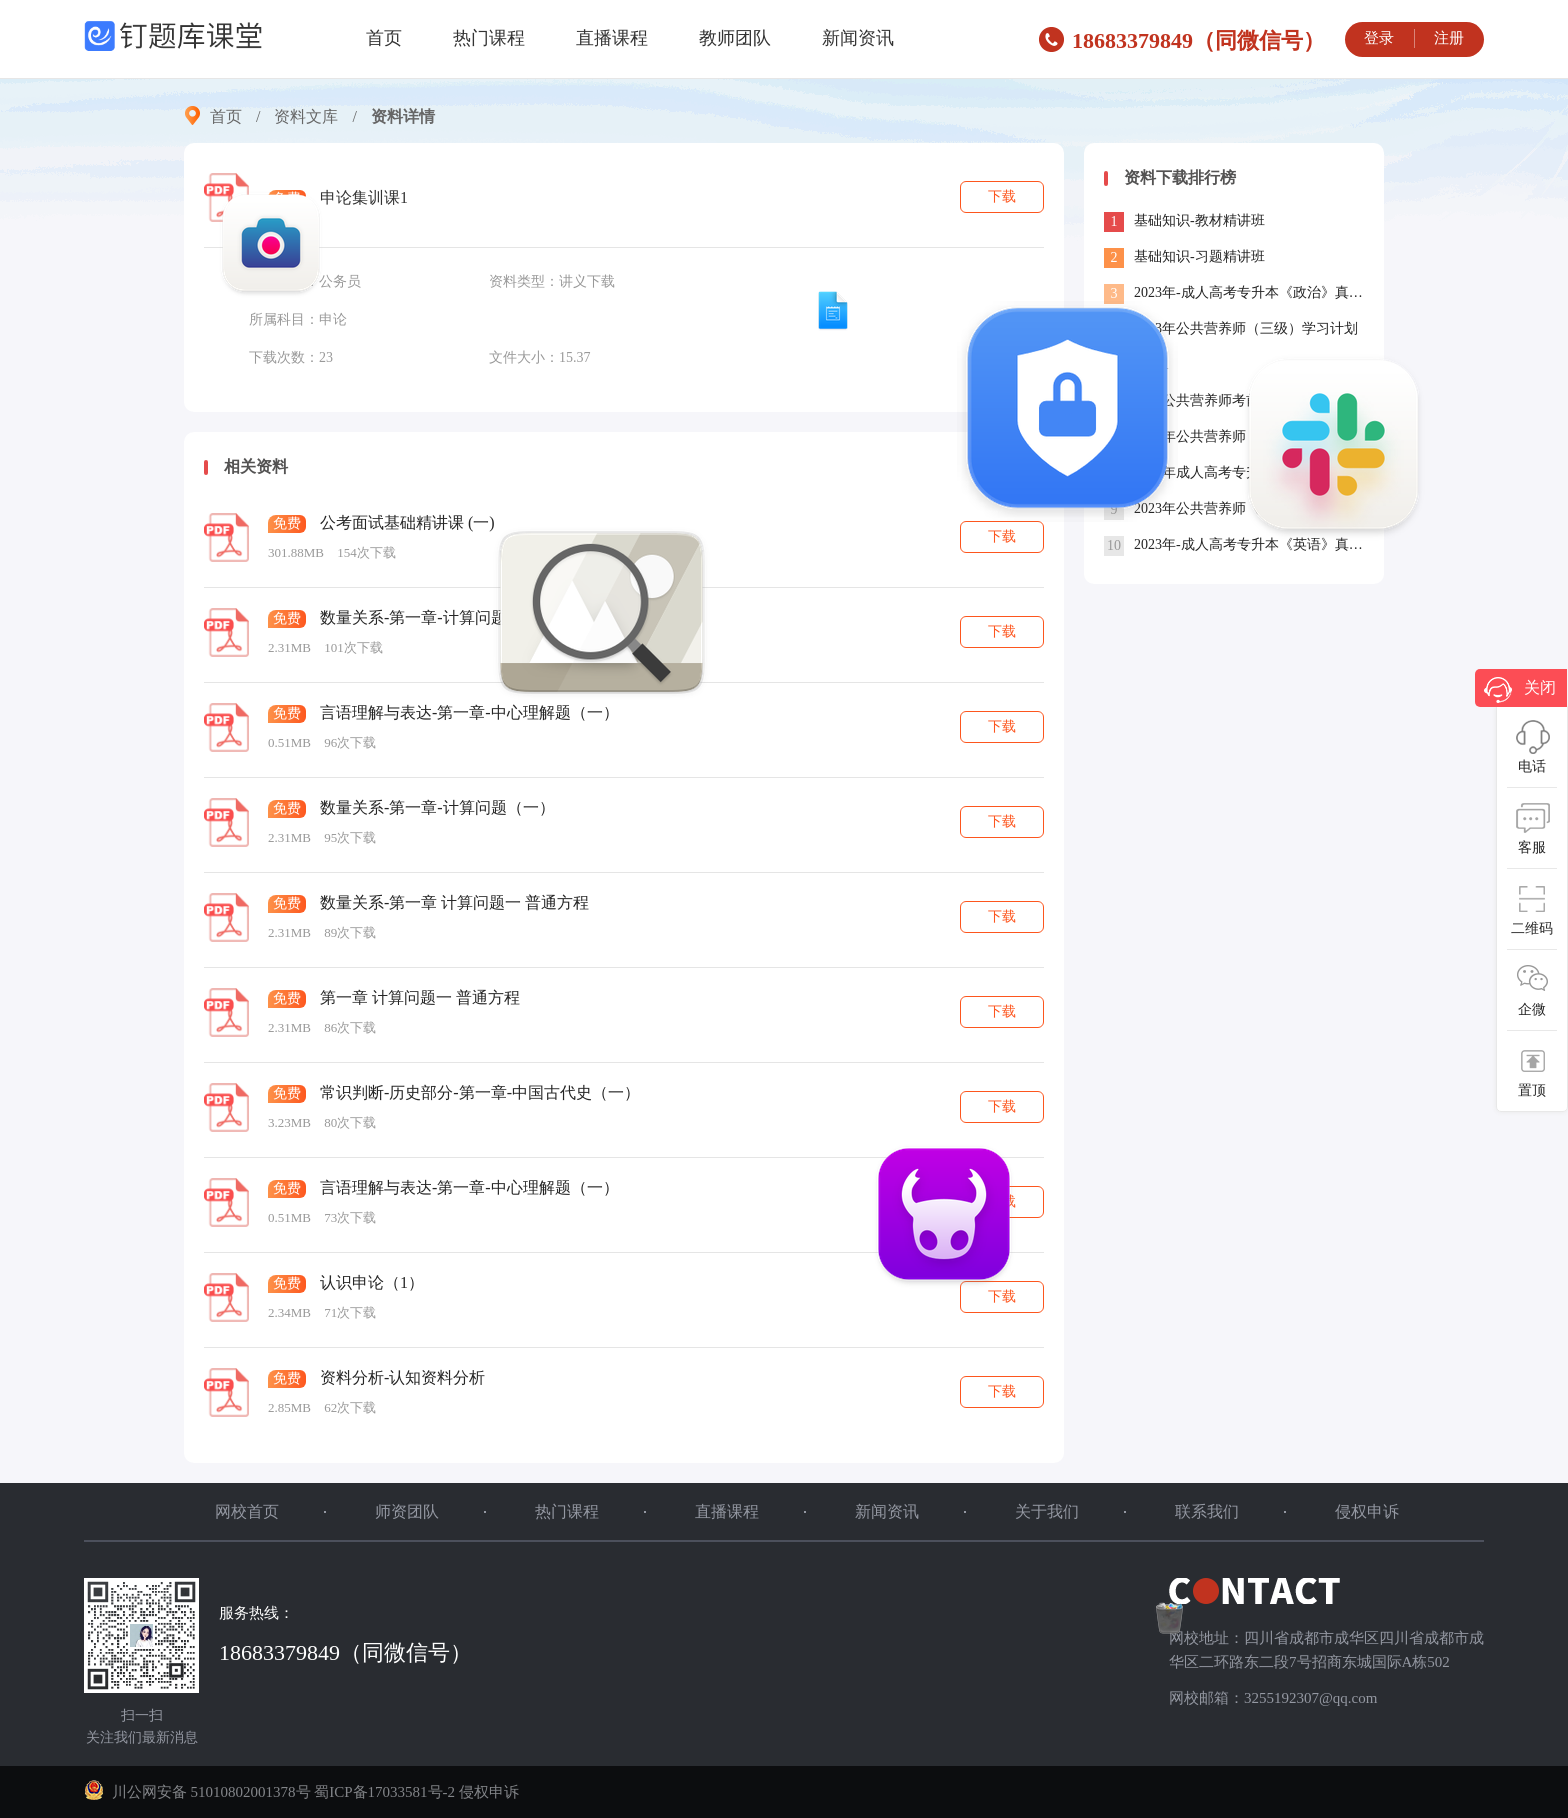  Describe the element at coordinates (1169, 1618) in the screenshot. I see `trash bin with items ready to be emptied` at that location.